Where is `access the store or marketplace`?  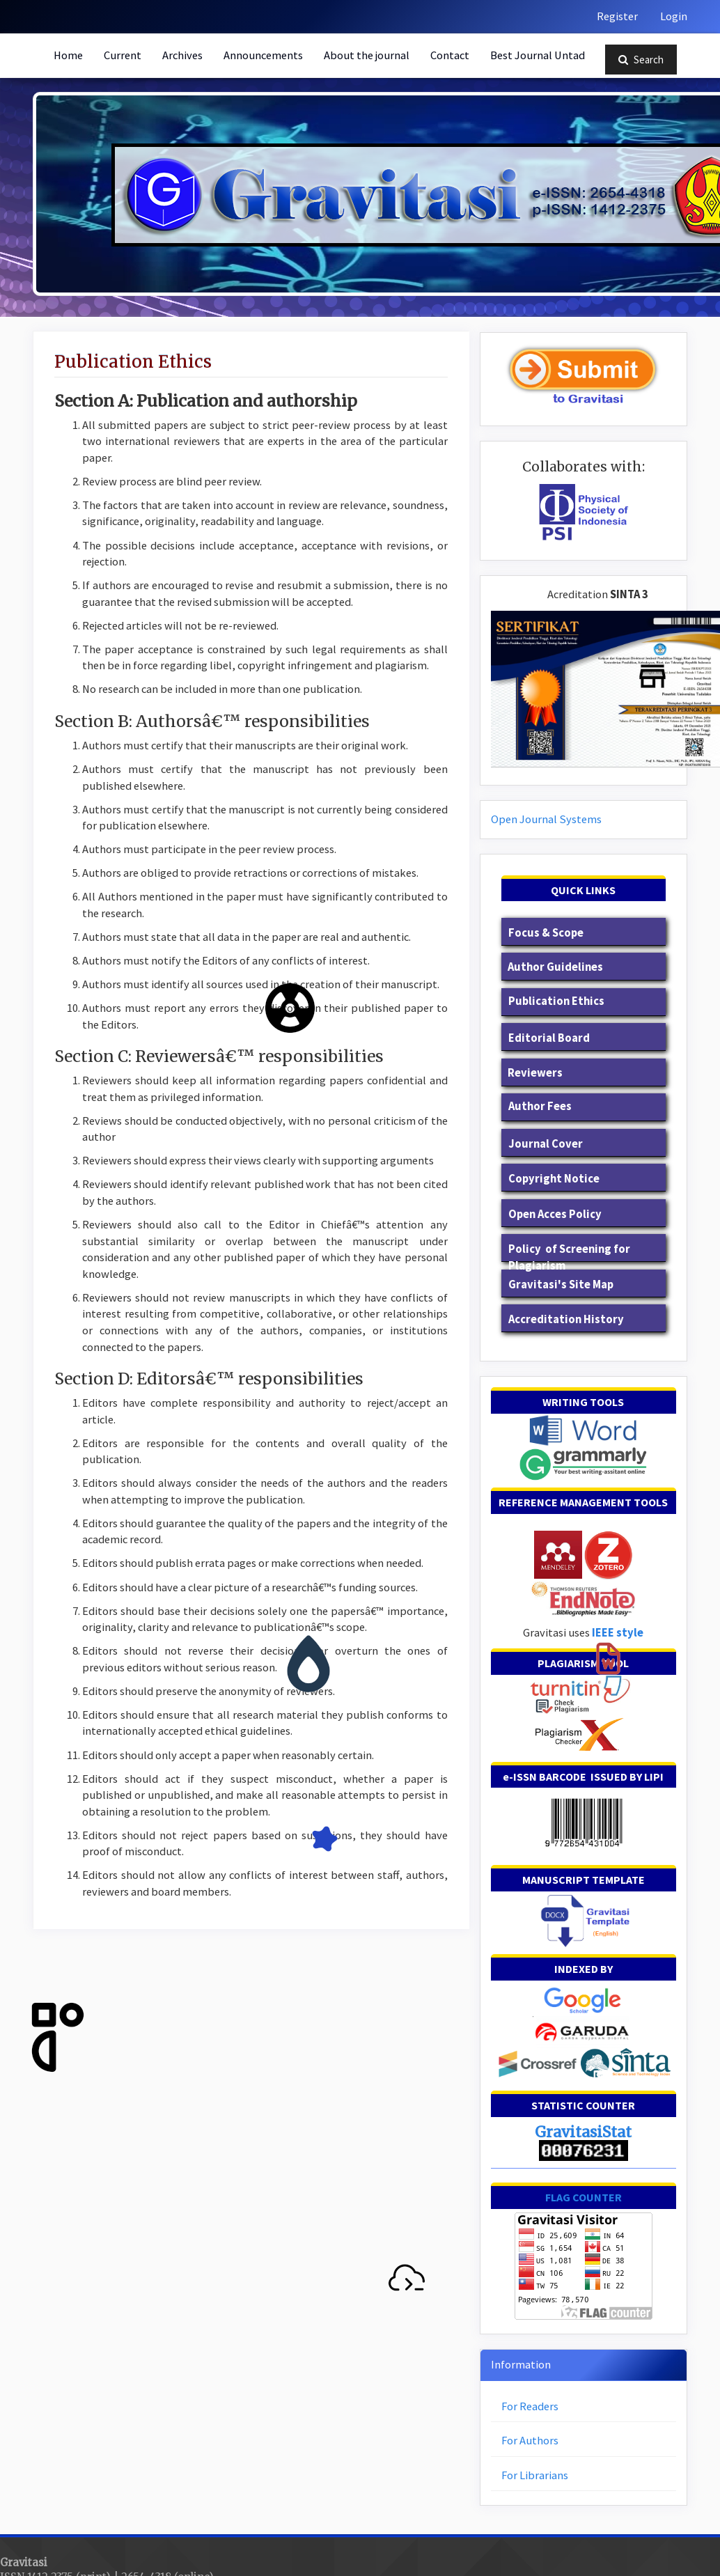
access the store or marketplace is located at coordinates (652, 676).